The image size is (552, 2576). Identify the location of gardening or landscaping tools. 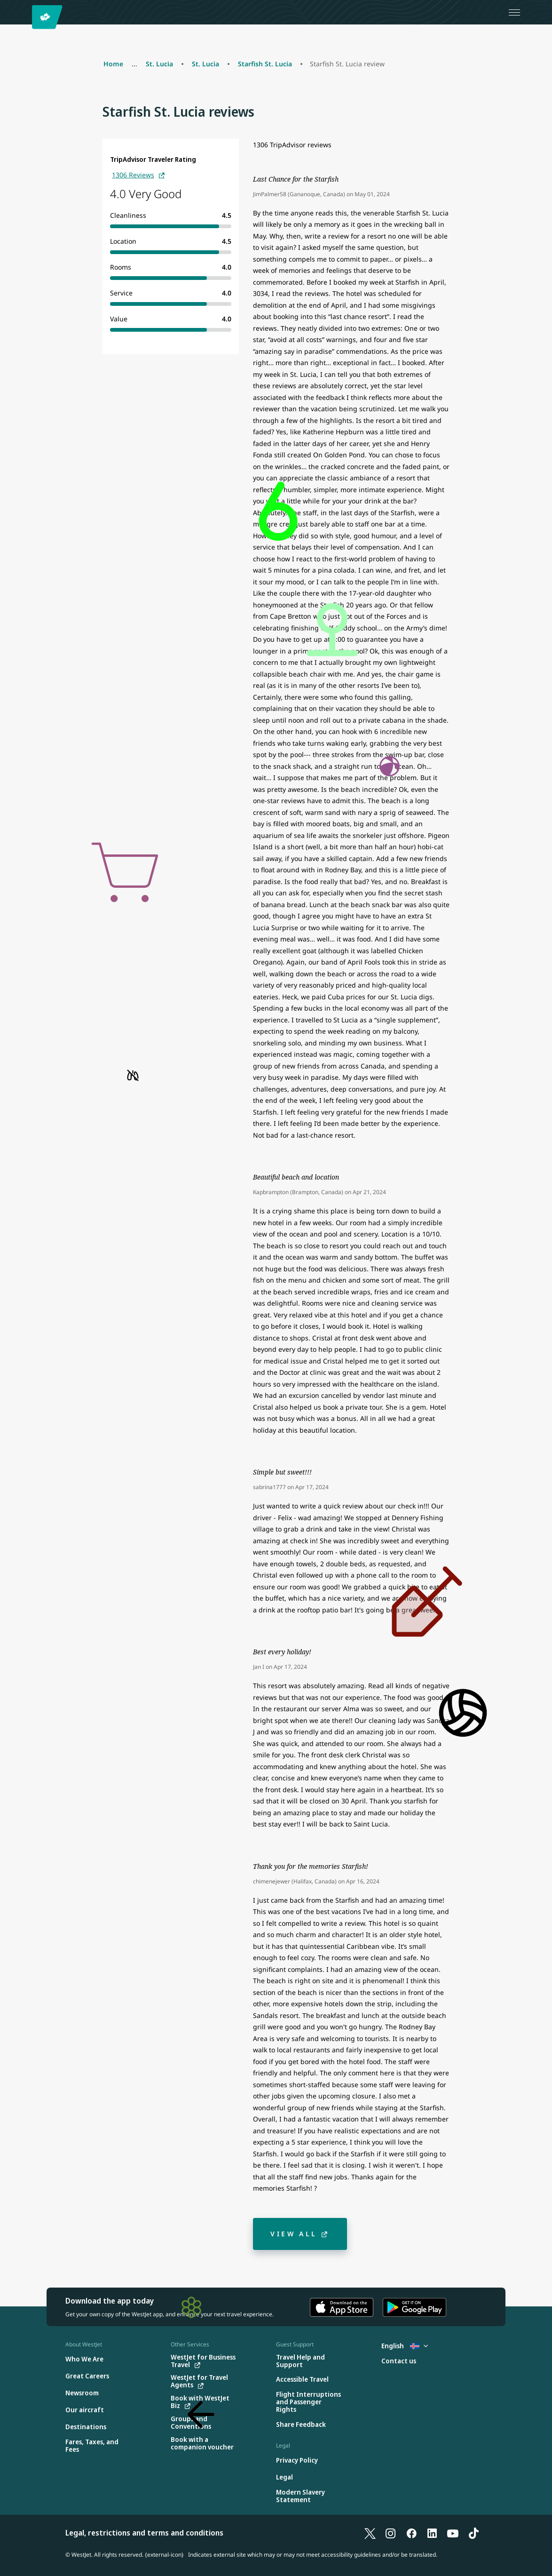
(426, 1603).